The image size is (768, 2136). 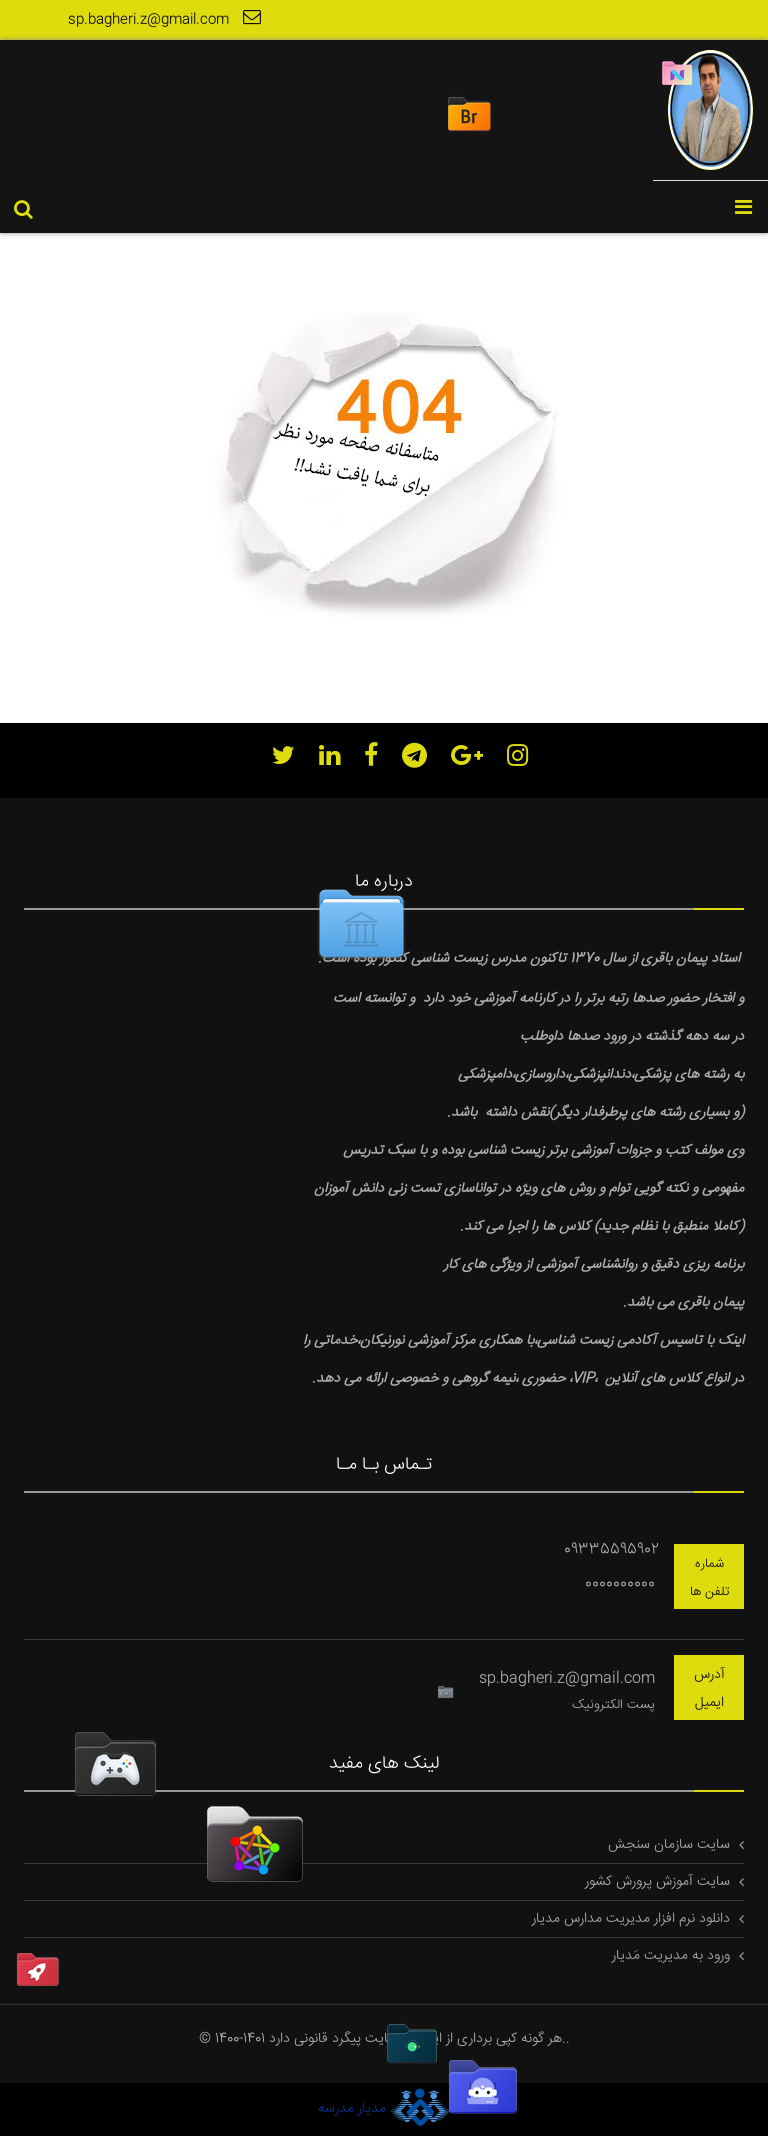 I want to click on open the system library folder, so click(x=361, y=923).